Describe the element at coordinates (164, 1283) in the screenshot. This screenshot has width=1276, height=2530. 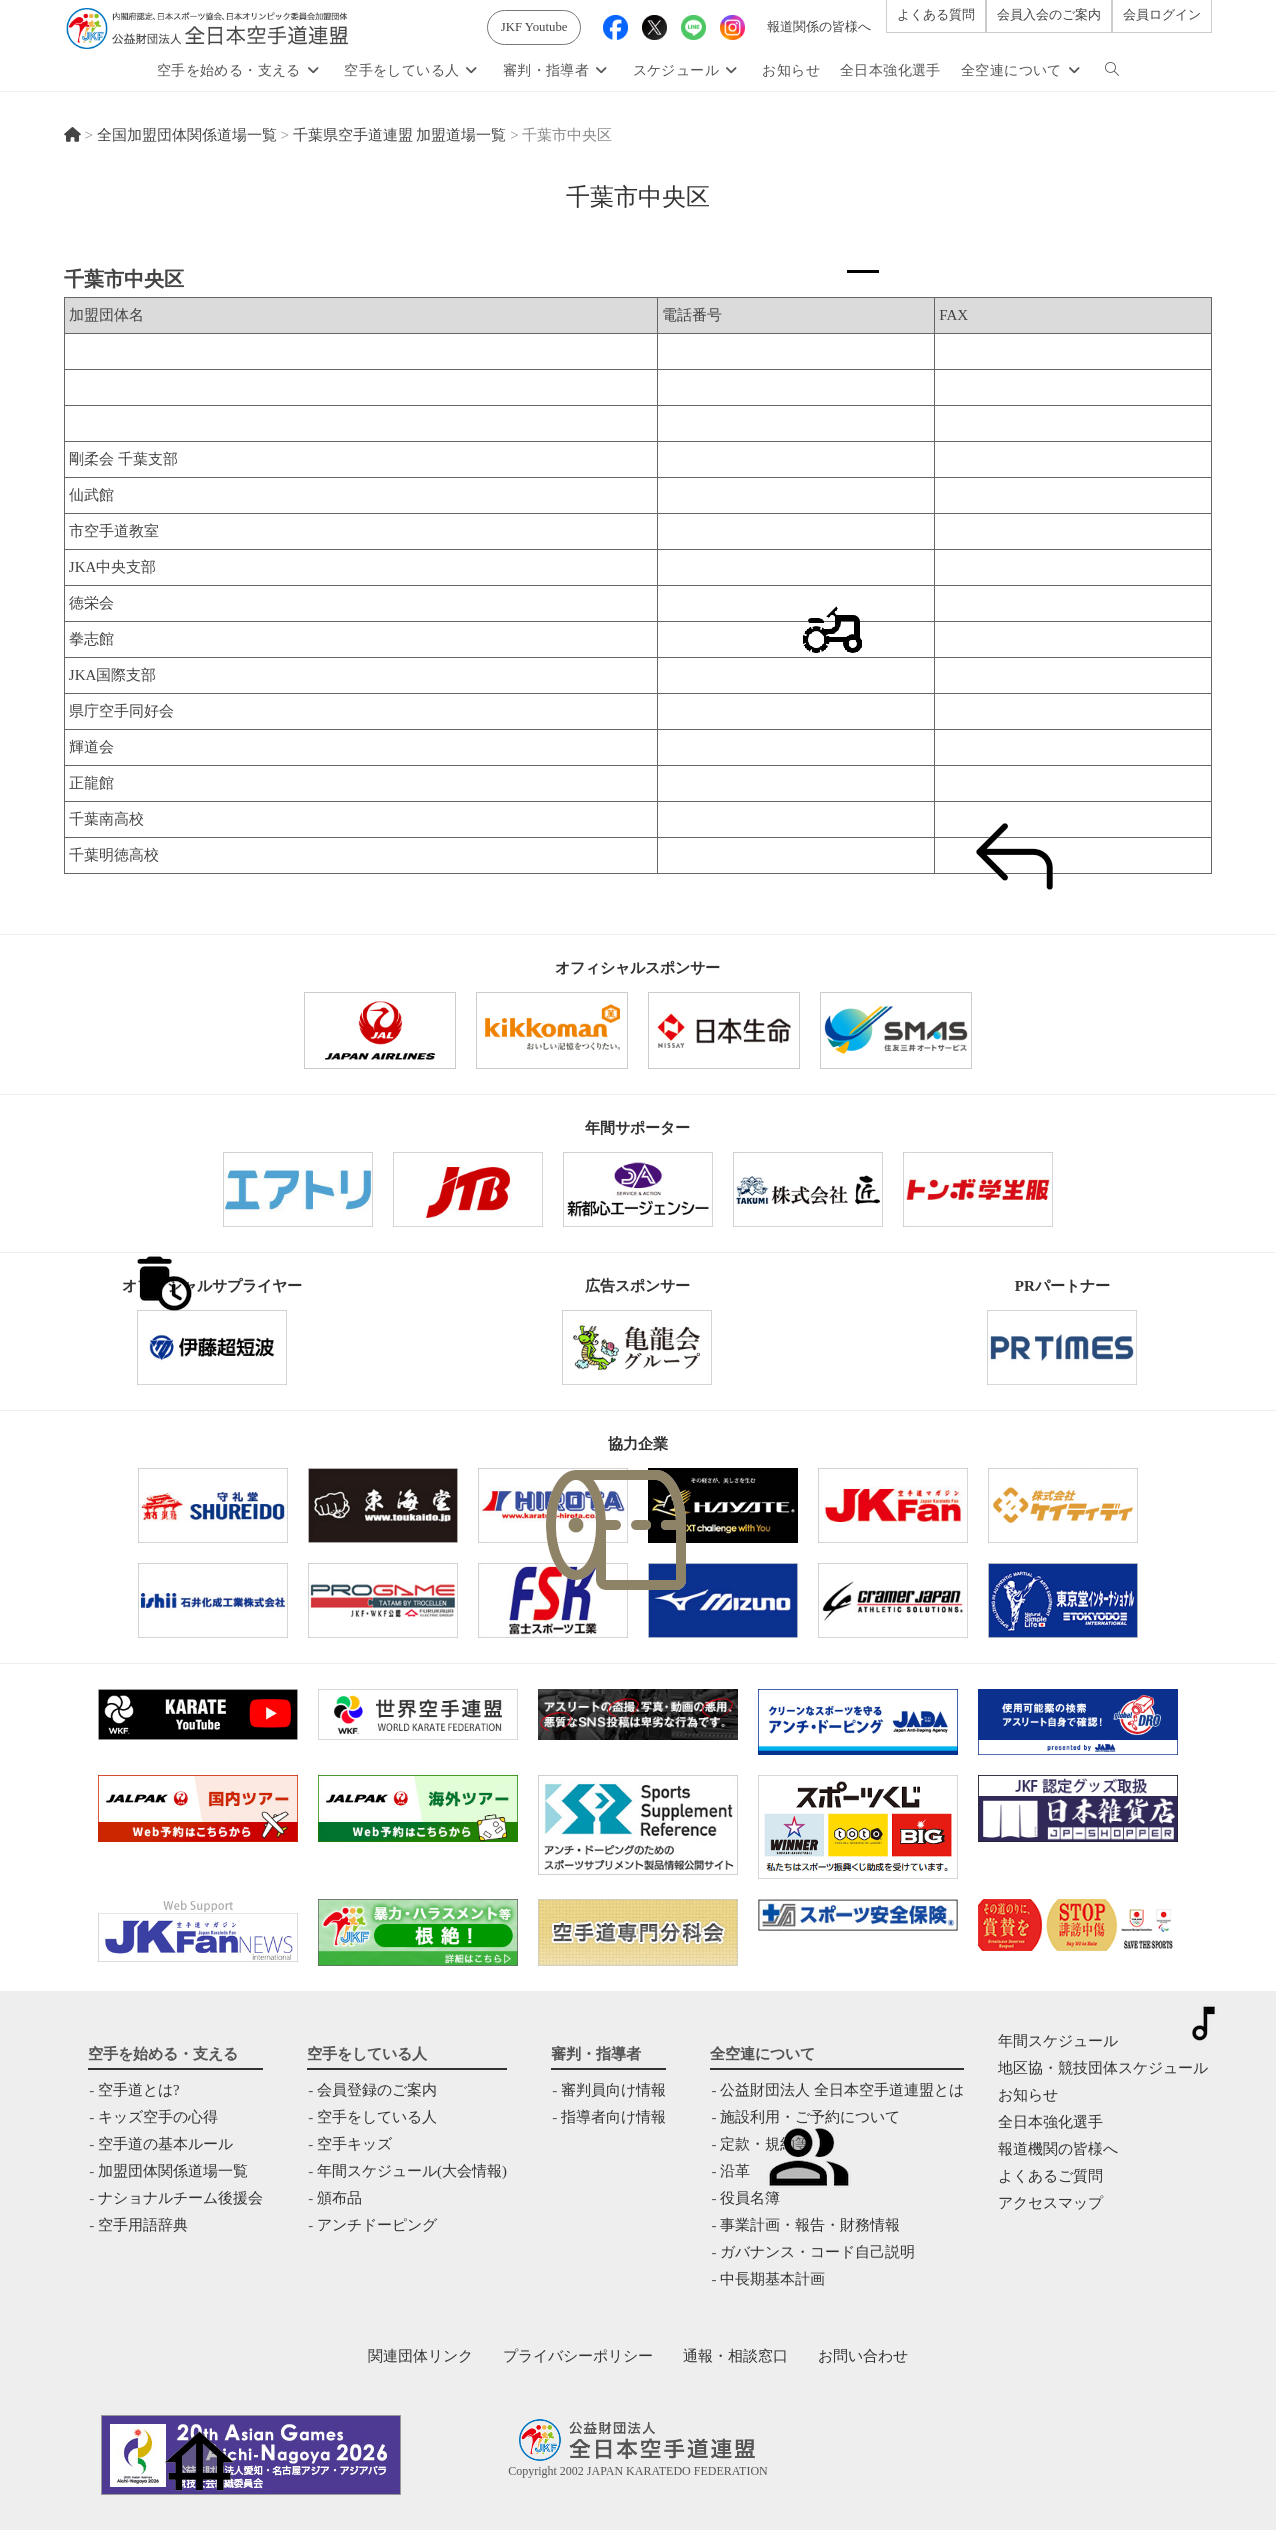
I see `enable auto-delete for messages or files` at that location.